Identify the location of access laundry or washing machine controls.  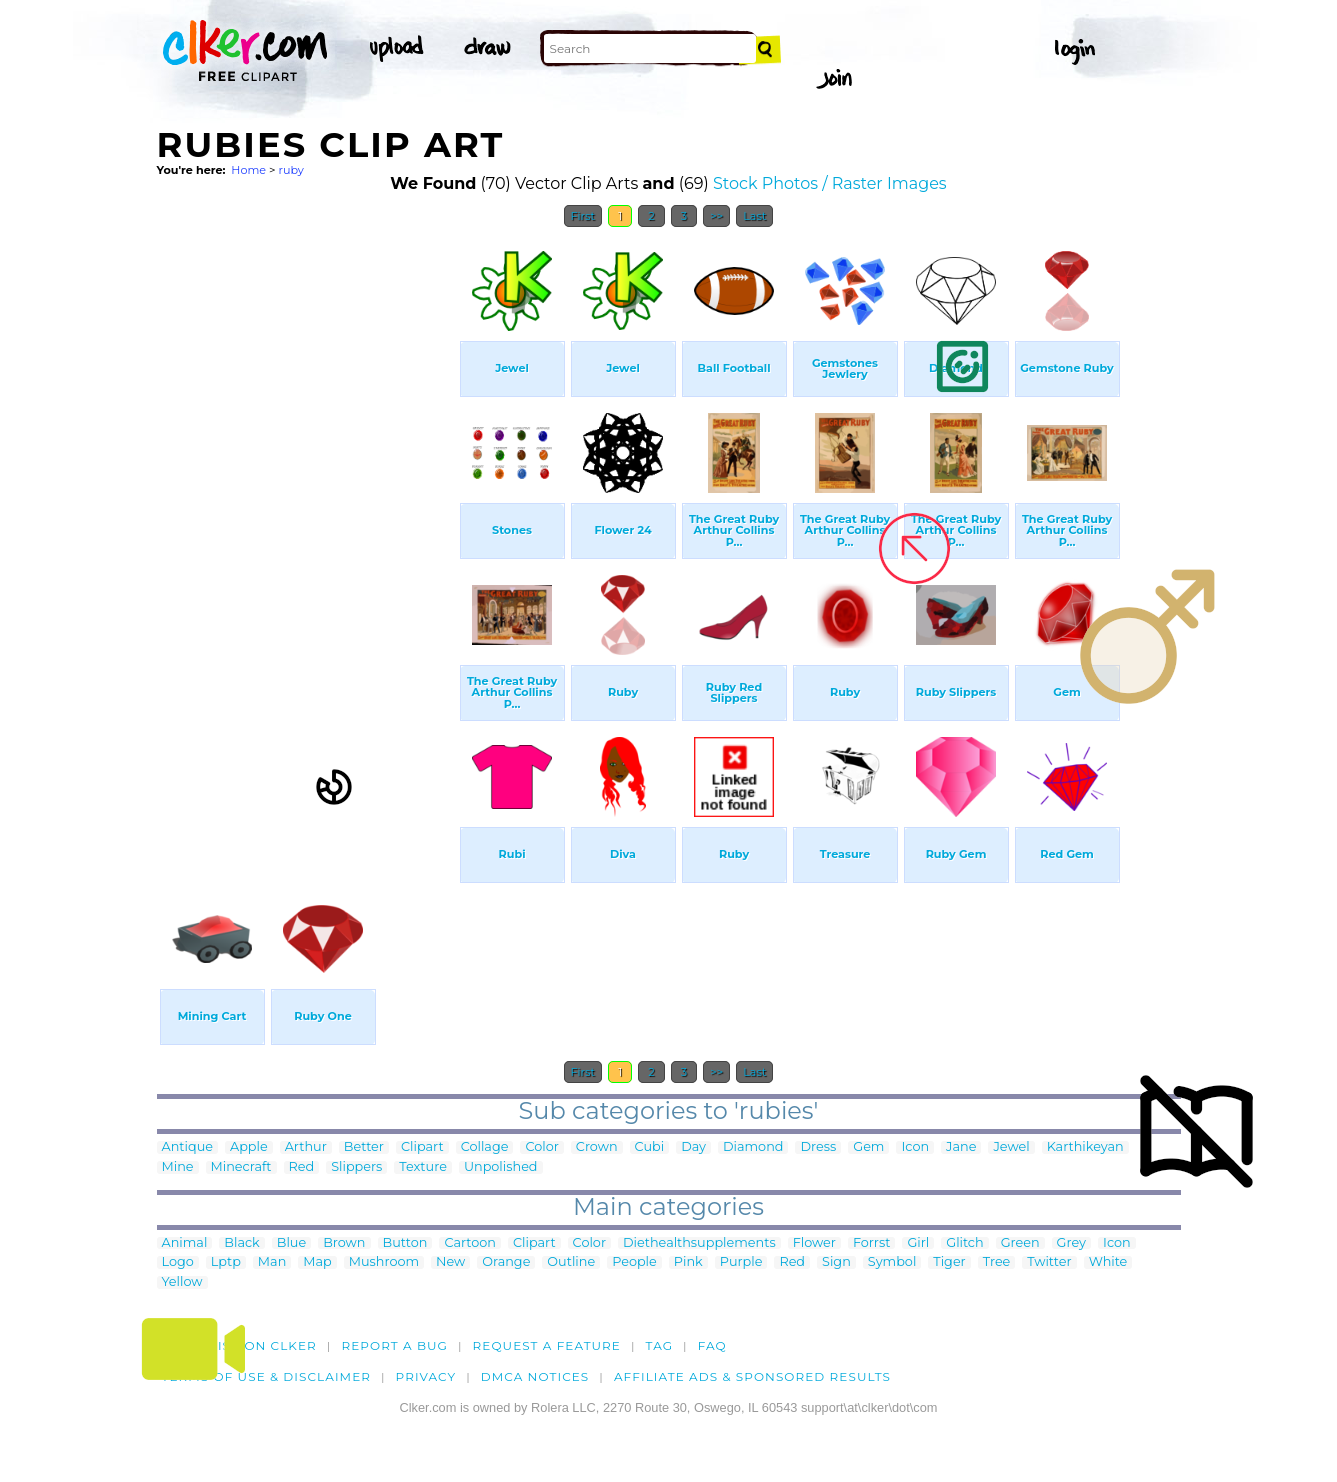
(962, 366).